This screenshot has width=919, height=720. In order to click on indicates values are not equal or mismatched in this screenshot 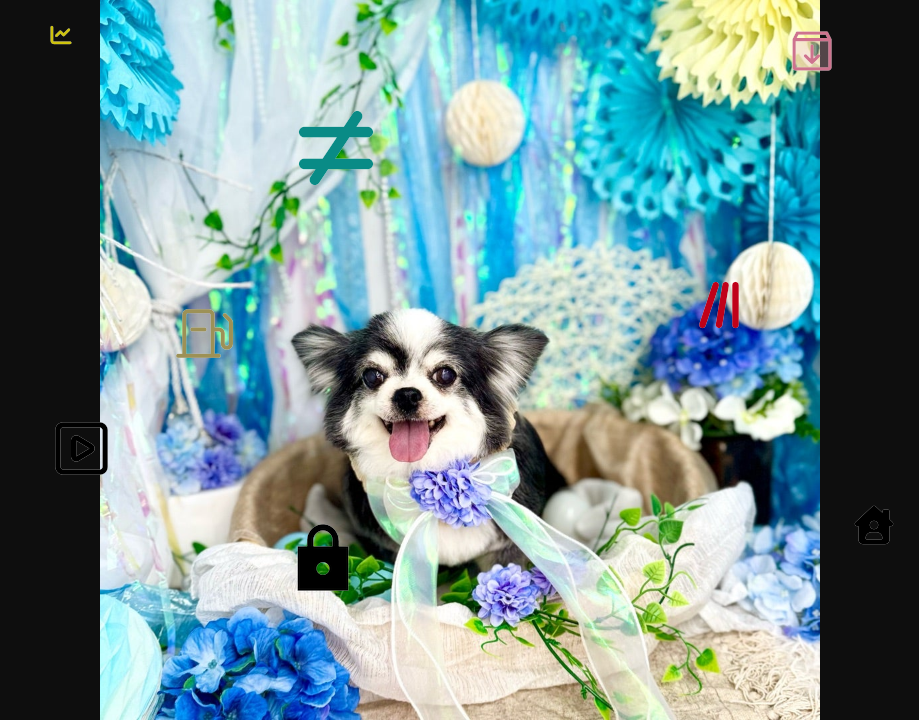, I will do `click(336, 148)`.